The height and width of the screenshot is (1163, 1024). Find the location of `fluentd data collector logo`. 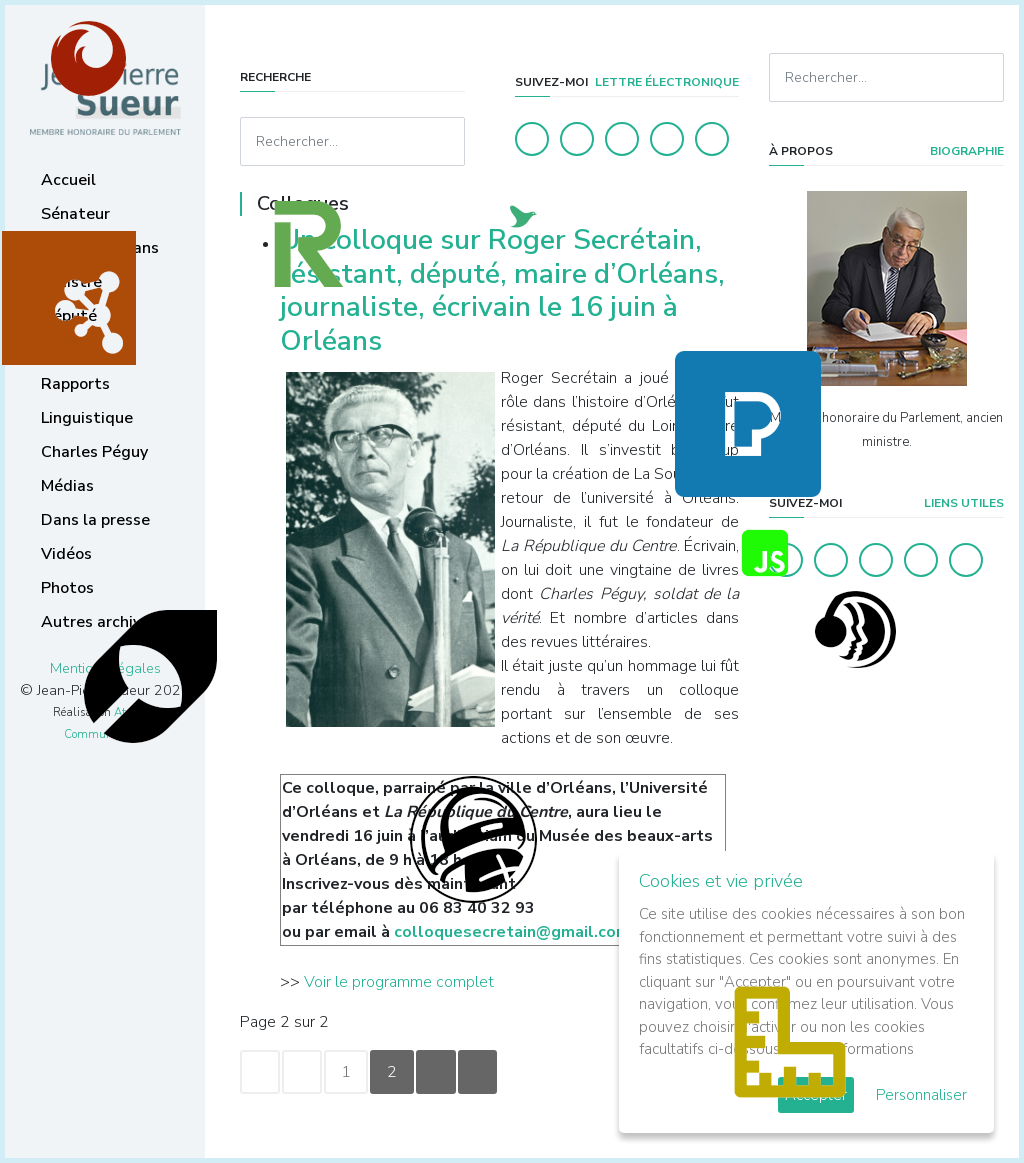

fluentd data collector logo is located at coordinates (523, 216).